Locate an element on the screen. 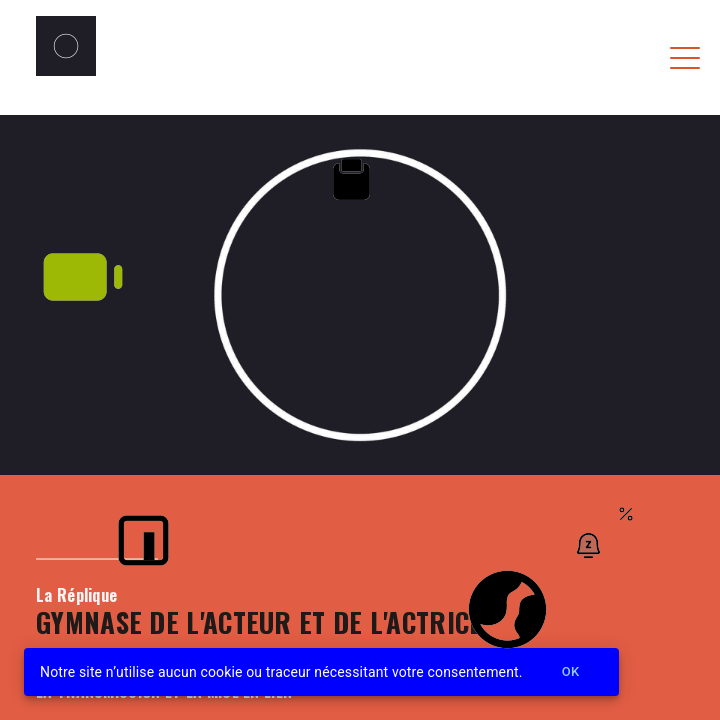 The image size is (720, 720). npm package manager logo is located at coordinates (143, 540).